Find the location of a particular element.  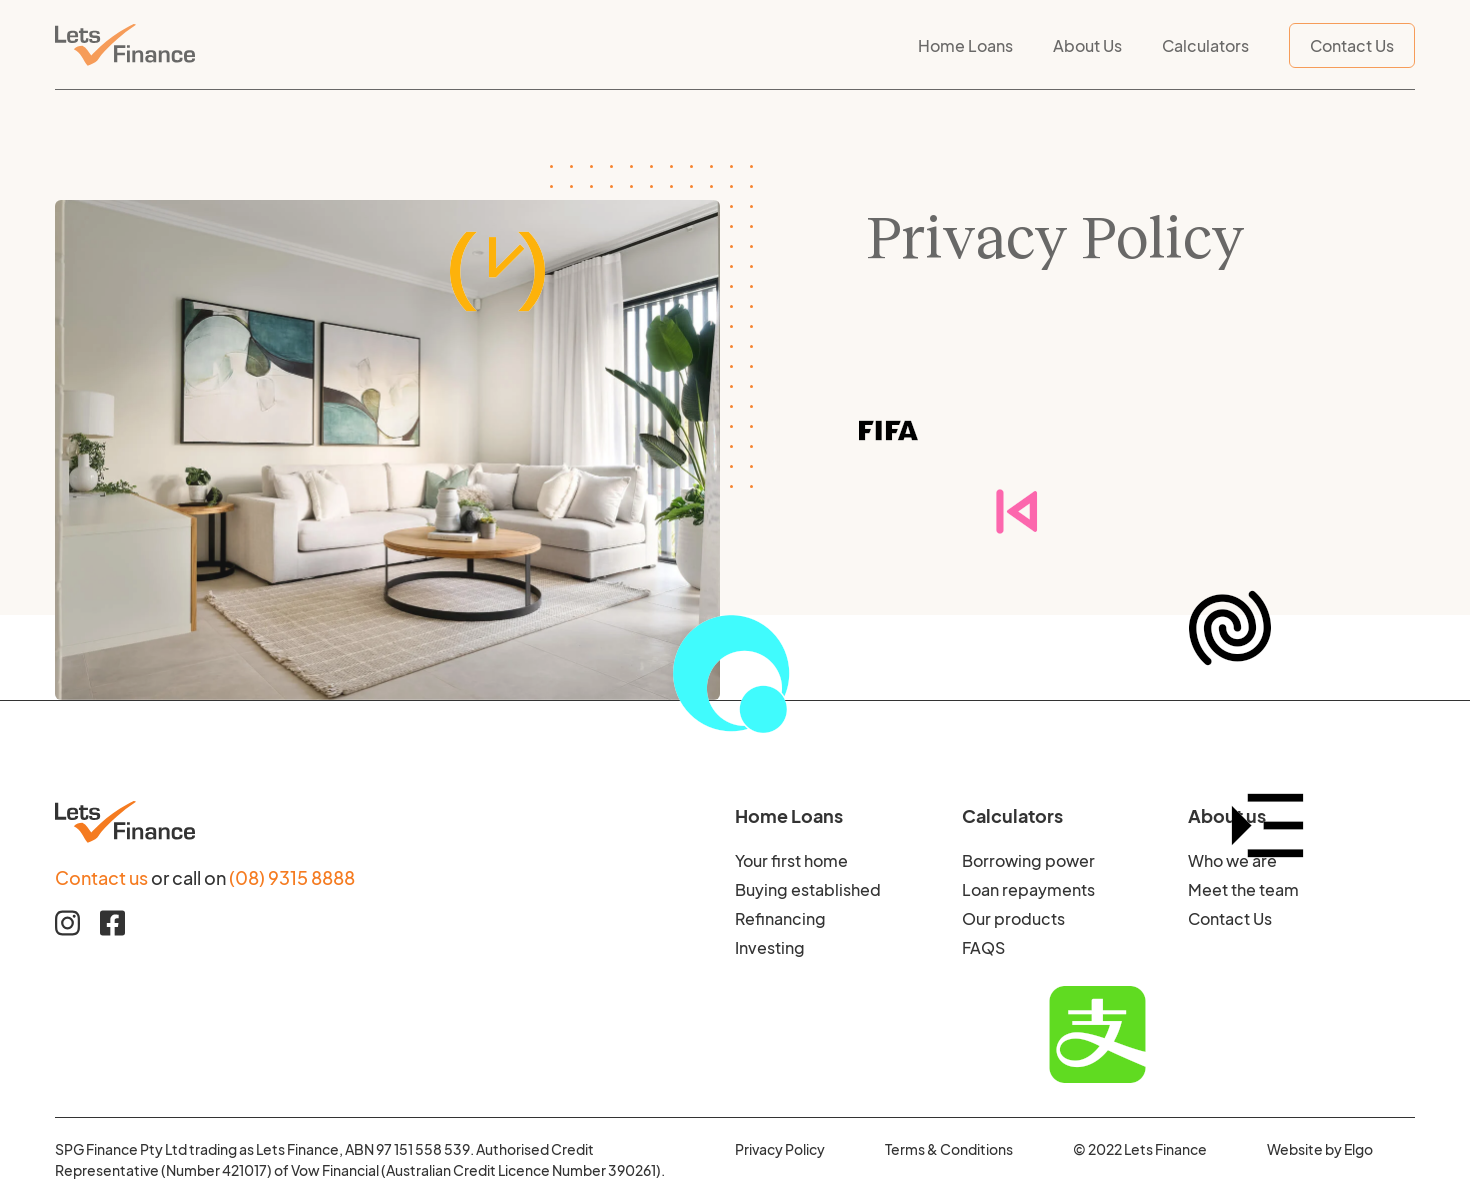

collapse the sidebar menu is located at coordinates (1267, 825).